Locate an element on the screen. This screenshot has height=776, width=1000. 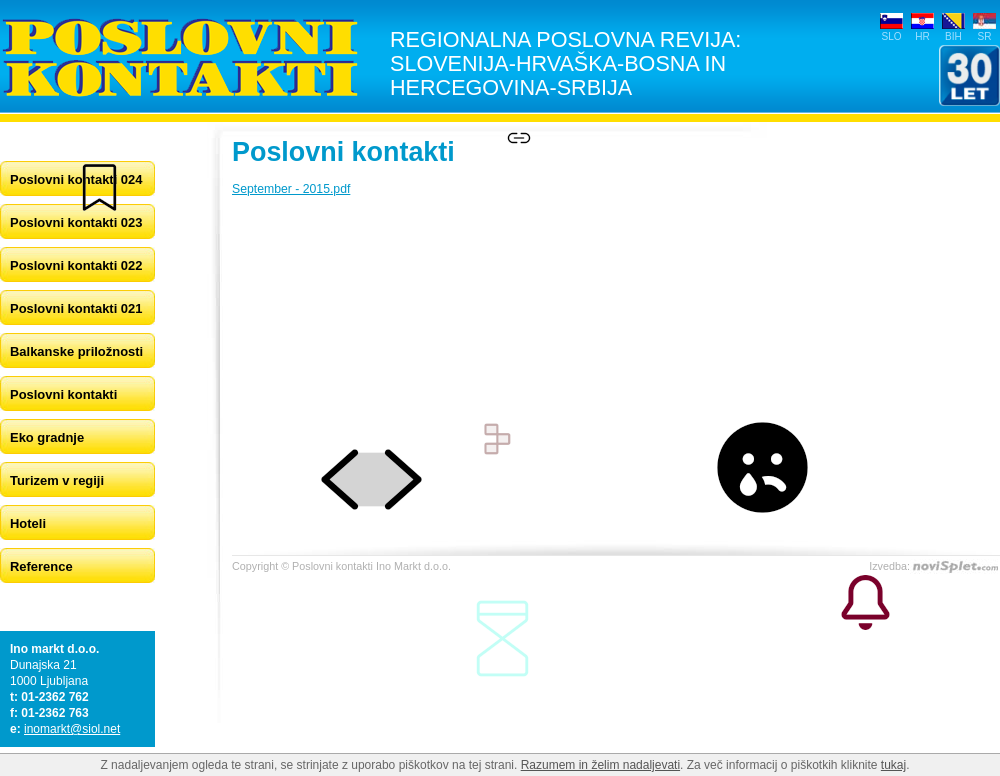
indicates an error or failed action is located at coordinates (762, 467).